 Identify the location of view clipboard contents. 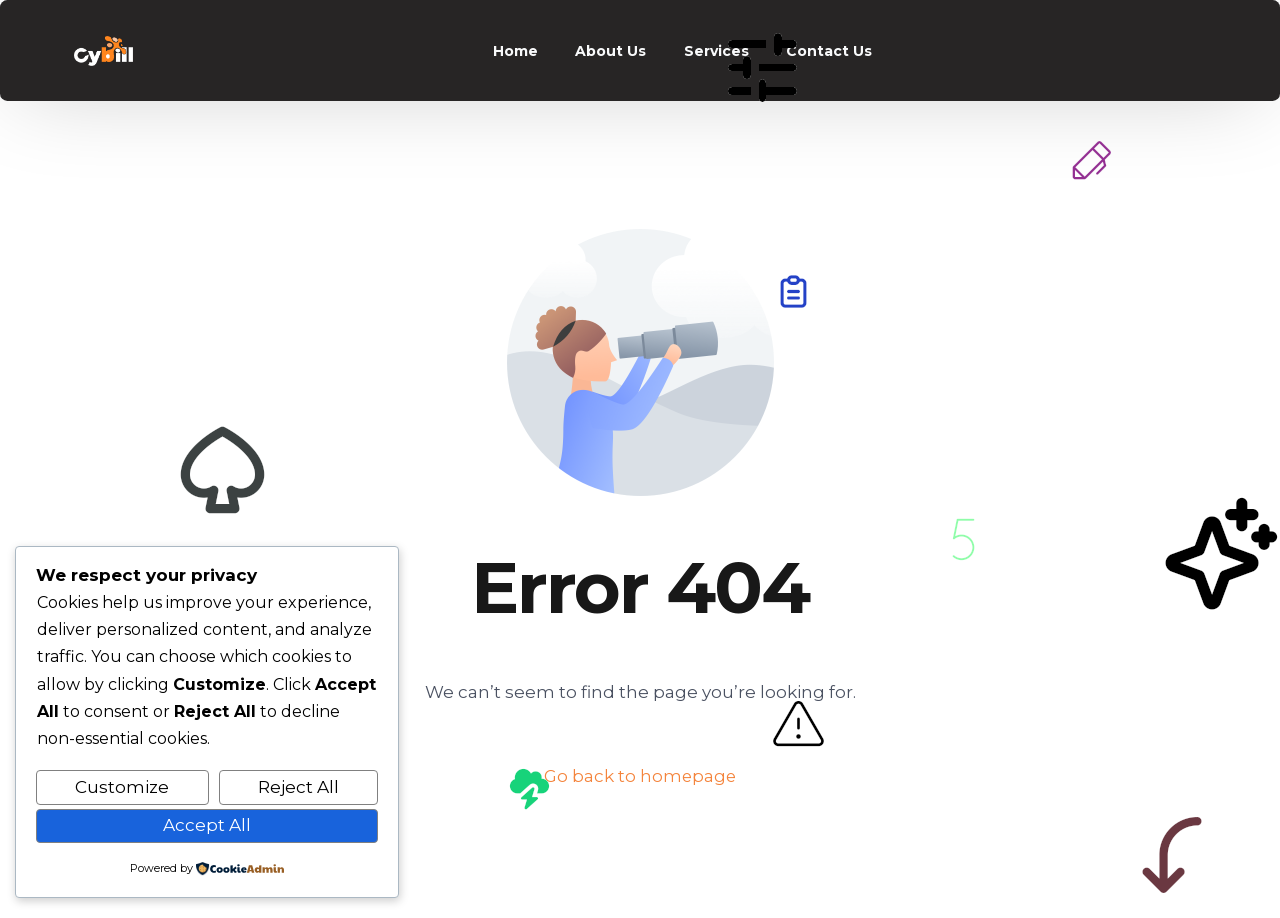
(793, 291).